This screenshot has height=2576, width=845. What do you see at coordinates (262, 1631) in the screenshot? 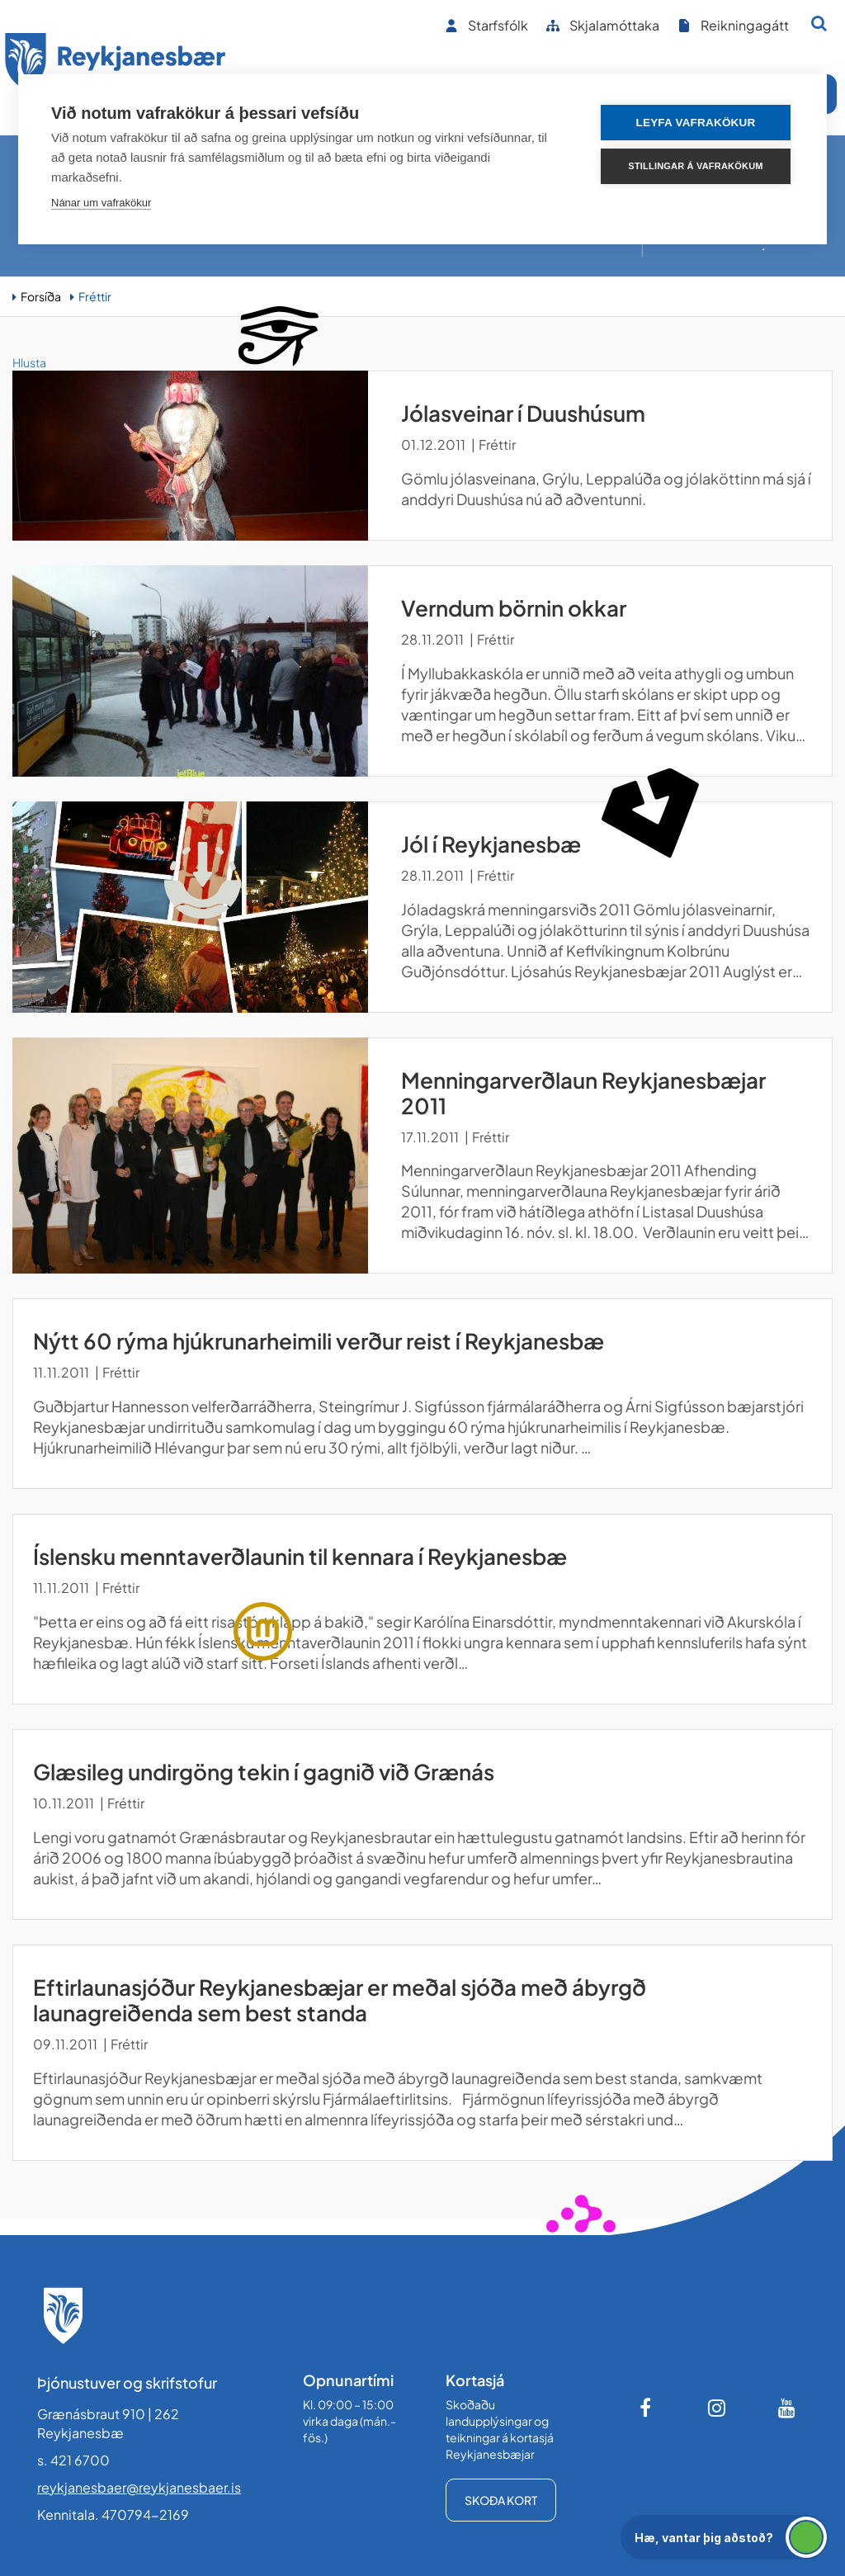
I see `Linux Mint operating system logo` at bounding box center [262, 1631].